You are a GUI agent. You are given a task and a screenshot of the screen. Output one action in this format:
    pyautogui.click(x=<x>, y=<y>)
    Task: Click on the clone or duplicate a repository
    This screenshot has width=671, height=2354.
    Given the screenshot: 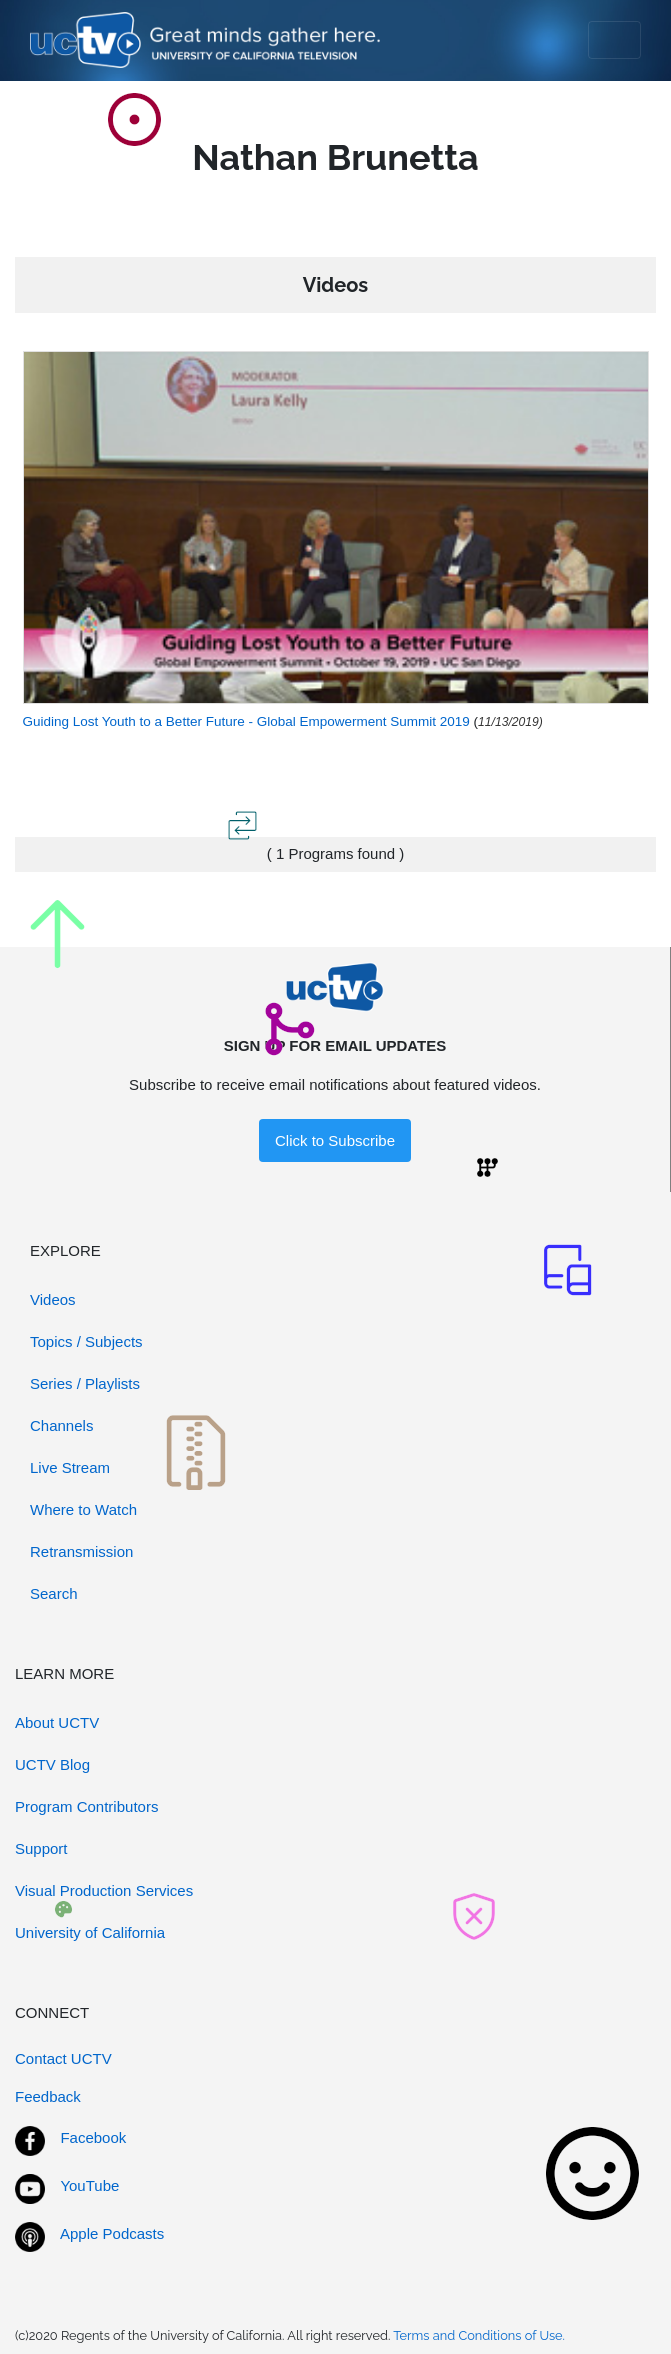 What is the action you would take?
    pyautogui.click(x=566, y=1270)
    